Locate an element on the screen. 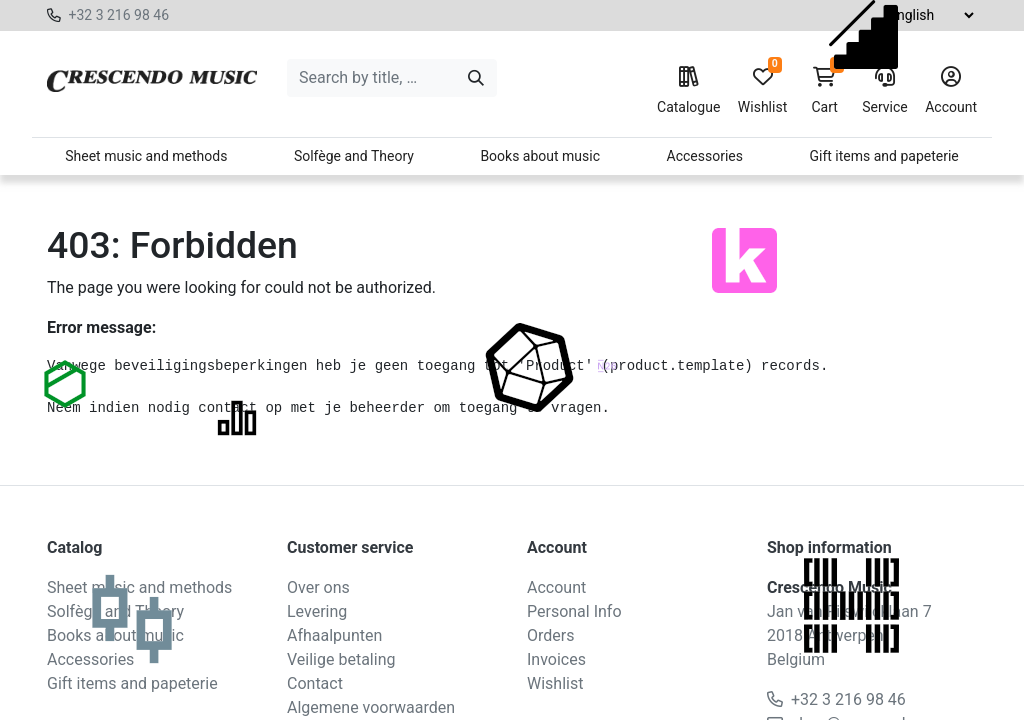  launch htop system monitoring application is located at coordinates (851, 605).